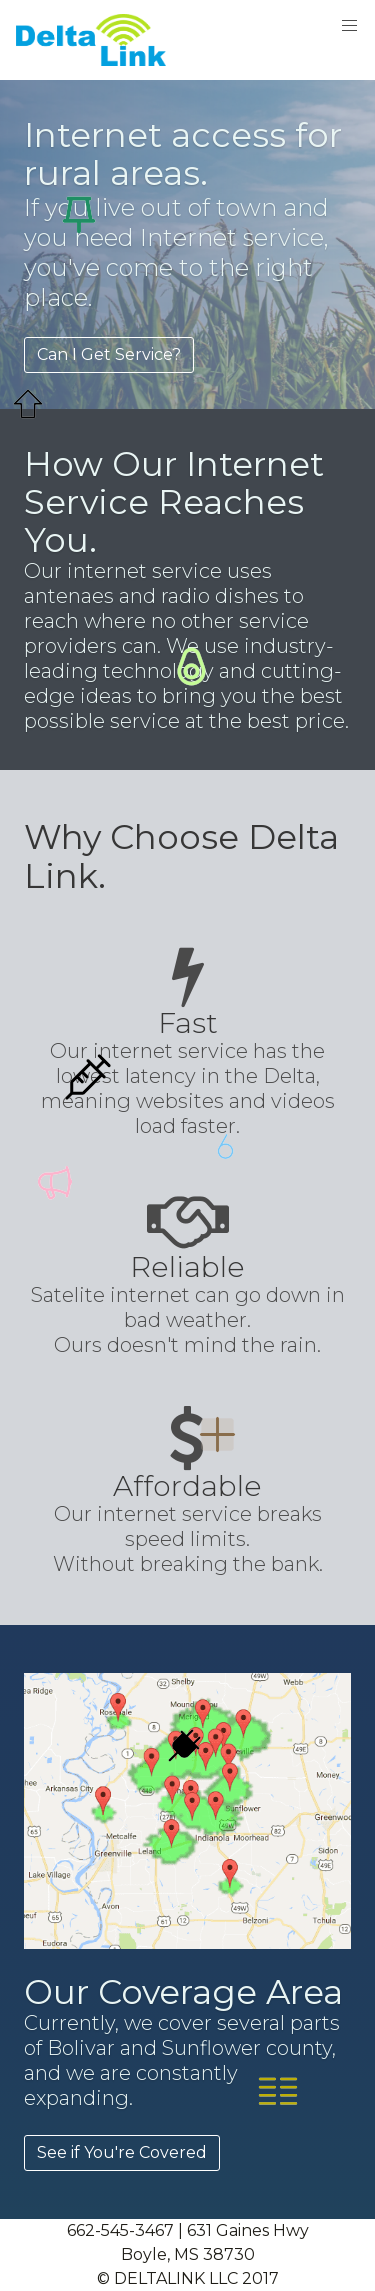 This screenshot has width=375, height=2291. I want to click on view announcements or alerts, so click(55, 1183).